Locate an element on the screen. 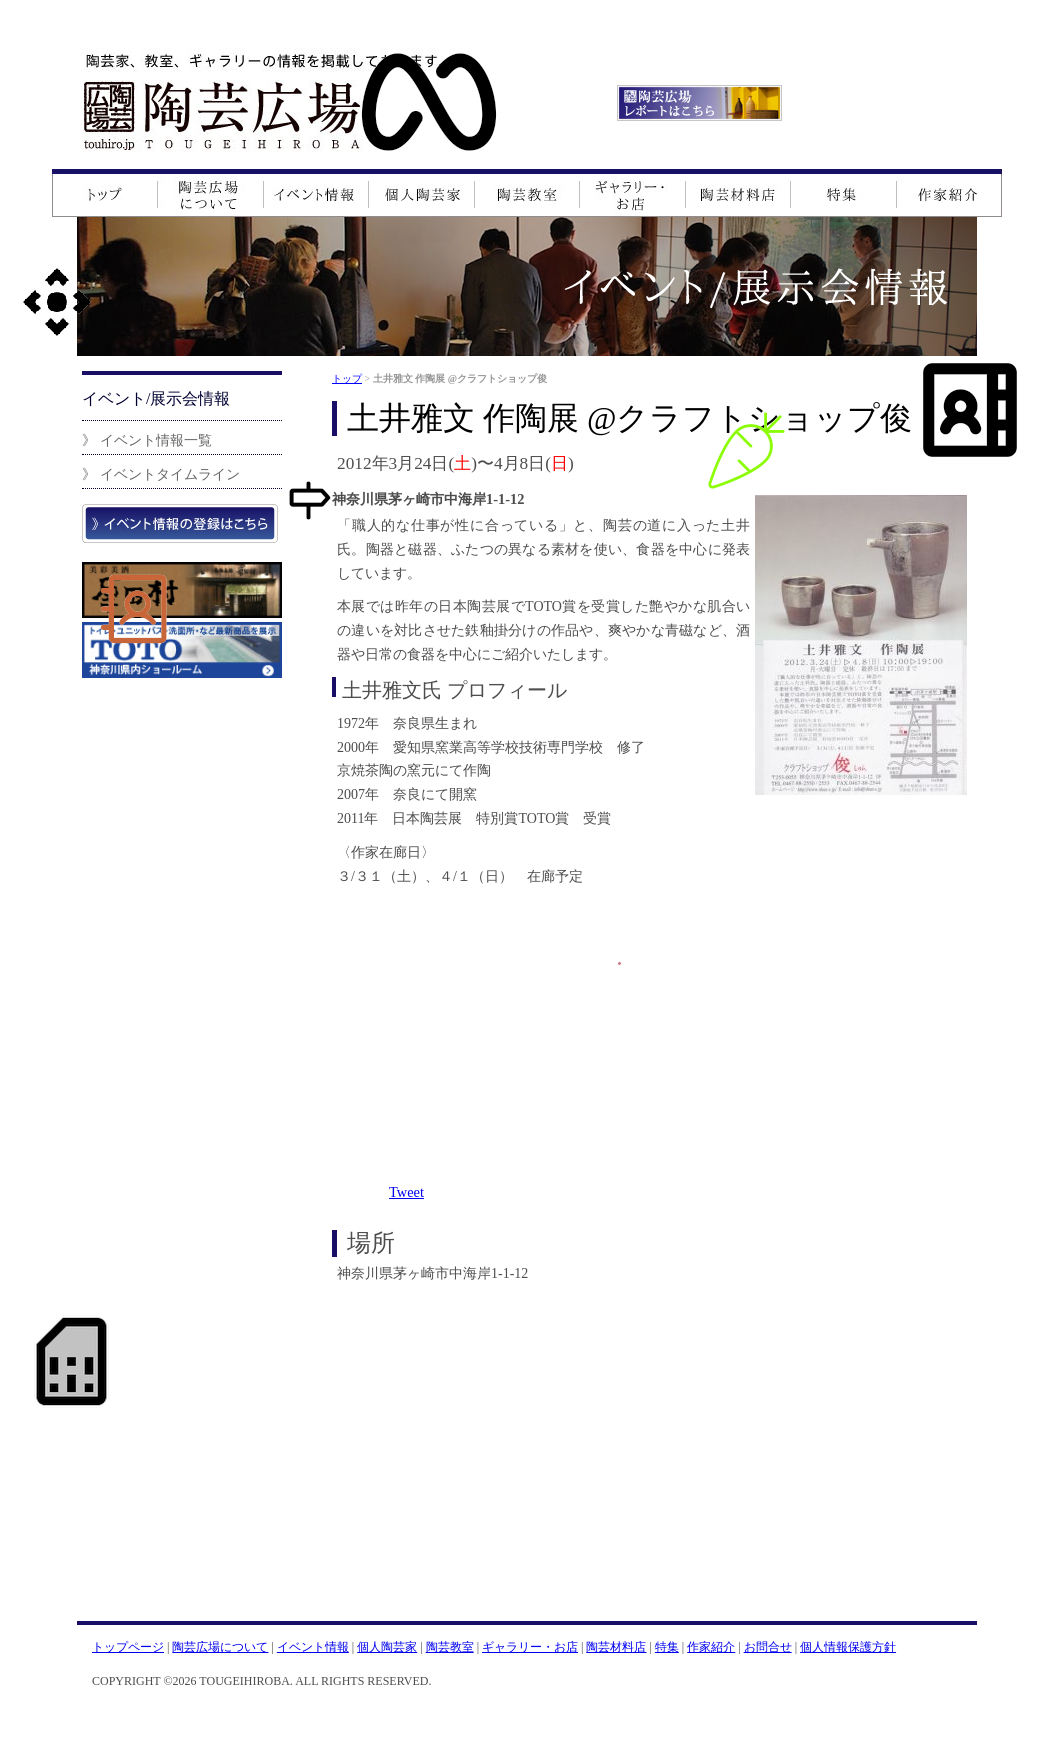 The height and width of the screenshot is (1756, 1054). open your contacts or address book is located at coordinates (970, 410).